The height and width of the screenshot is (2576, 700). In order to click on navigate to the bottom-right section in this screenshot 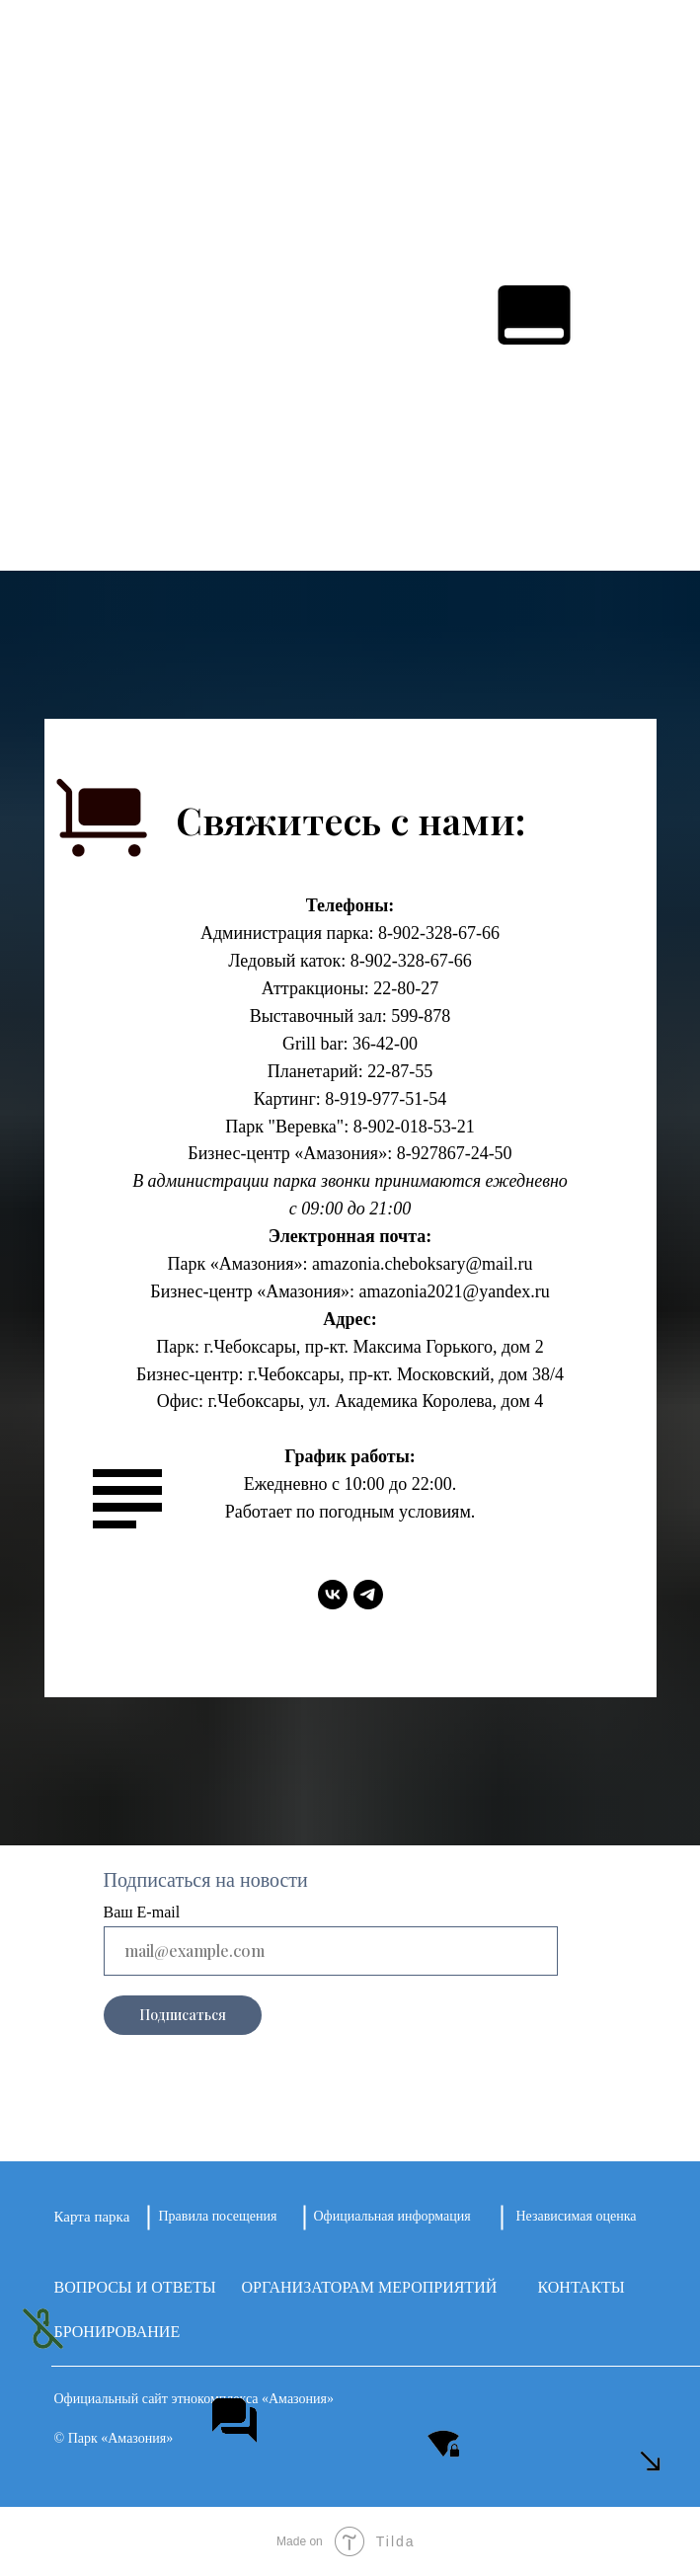, I will do `click(651, 2461)`.